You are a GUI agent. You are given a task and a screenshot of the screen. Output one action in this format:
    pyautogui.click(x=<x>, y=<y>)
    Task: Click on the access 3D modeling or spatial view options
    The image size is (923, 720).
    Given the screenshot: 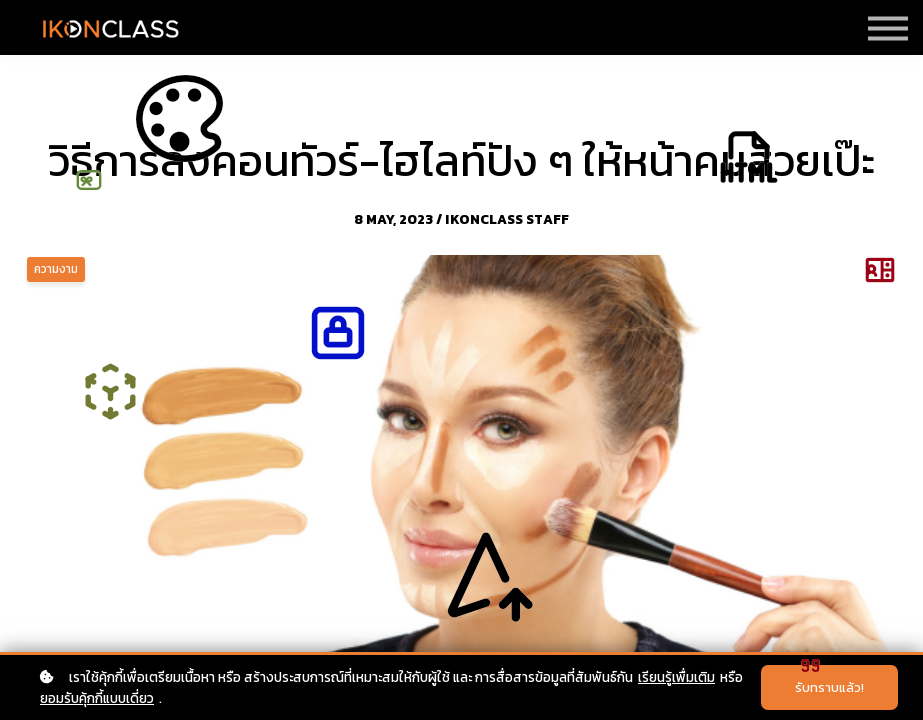 What is the action you would take?
    pyautogui.click(x=110, y=391)
    